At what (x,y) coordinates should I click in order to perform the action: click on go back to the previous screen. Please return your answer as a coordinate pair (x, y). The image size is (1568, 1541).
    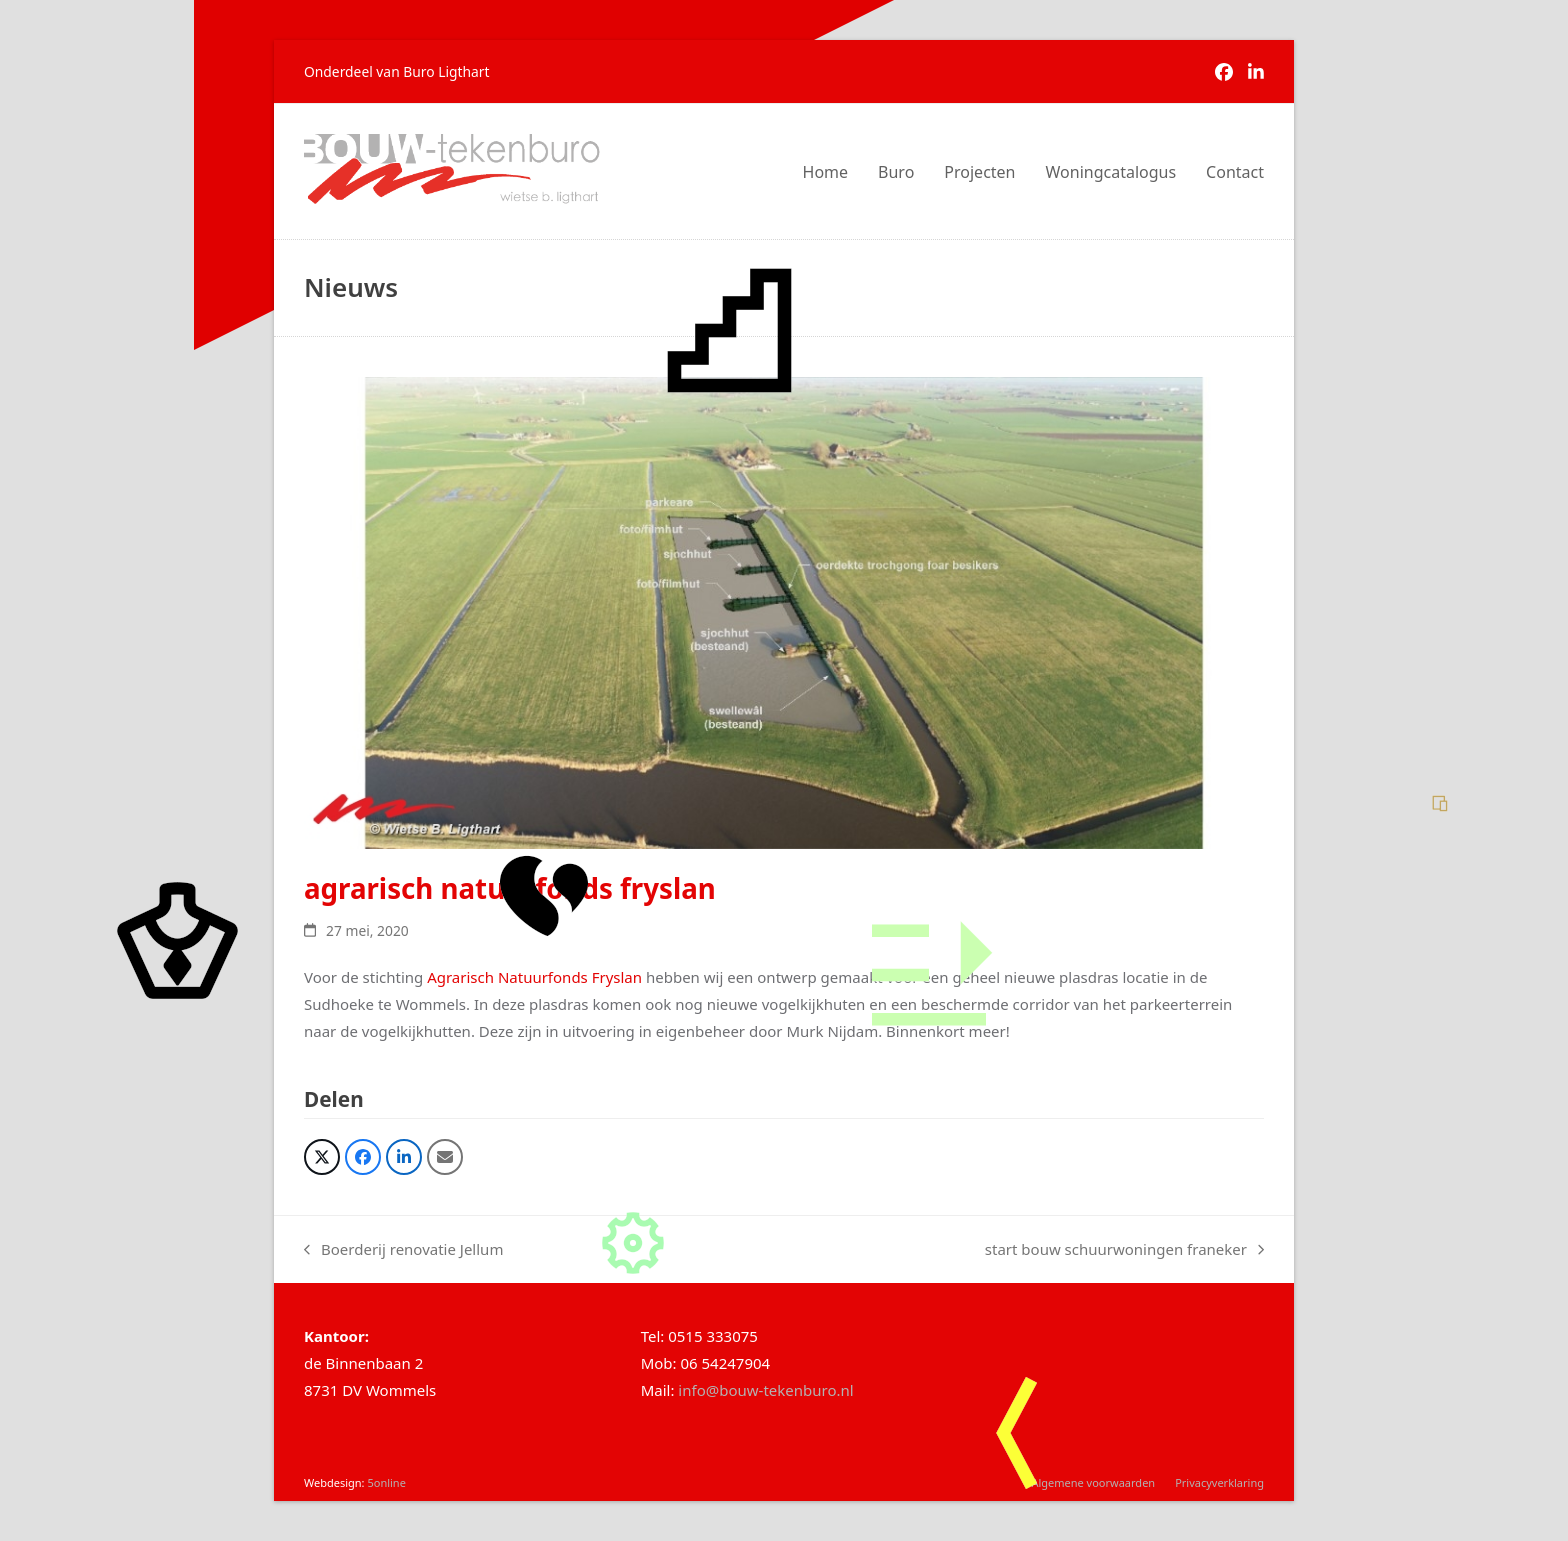
    Looking at the image, I should click on (1019, 1433).